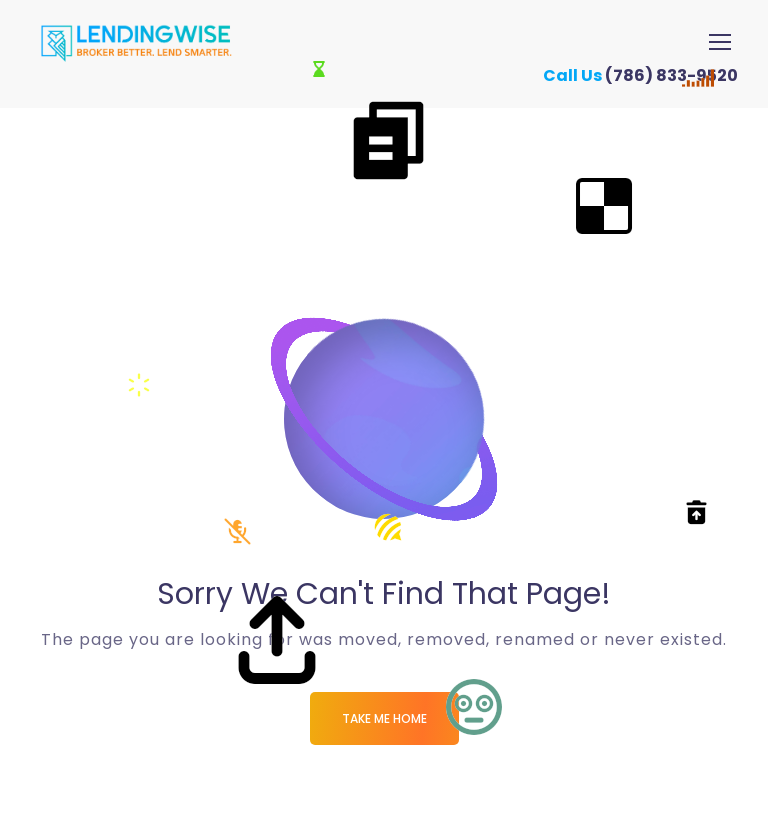 The image size is (768, 828). What do you see at coordinates (698, 78) in the screenshot?
I see `view Social Blade analytics` at bounding box center [698, 78].